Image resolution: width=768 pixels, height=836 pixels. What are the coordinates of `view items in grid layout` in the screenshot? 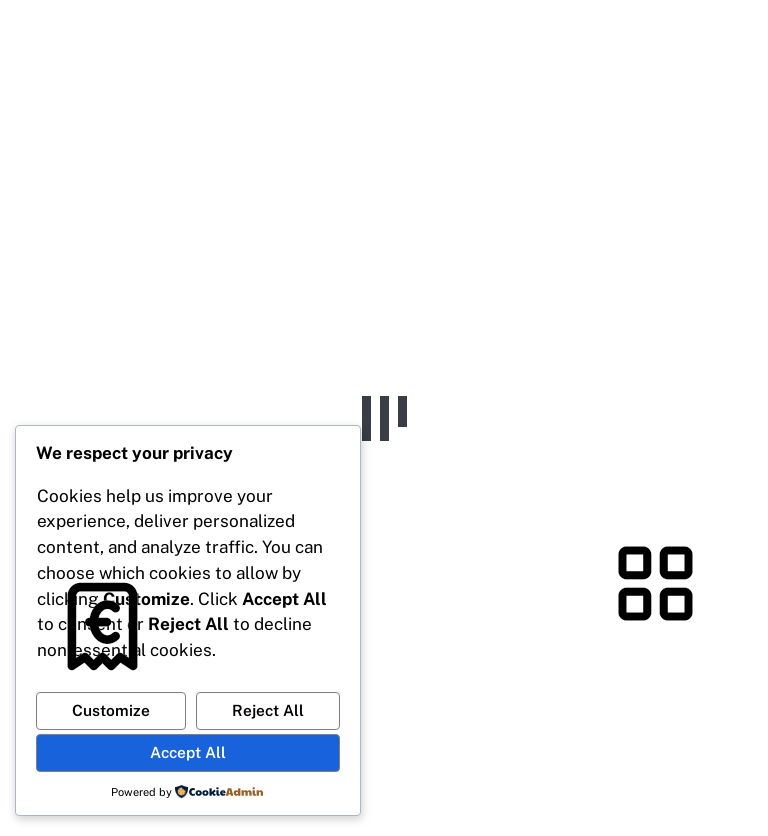 It's located at (655, 583).